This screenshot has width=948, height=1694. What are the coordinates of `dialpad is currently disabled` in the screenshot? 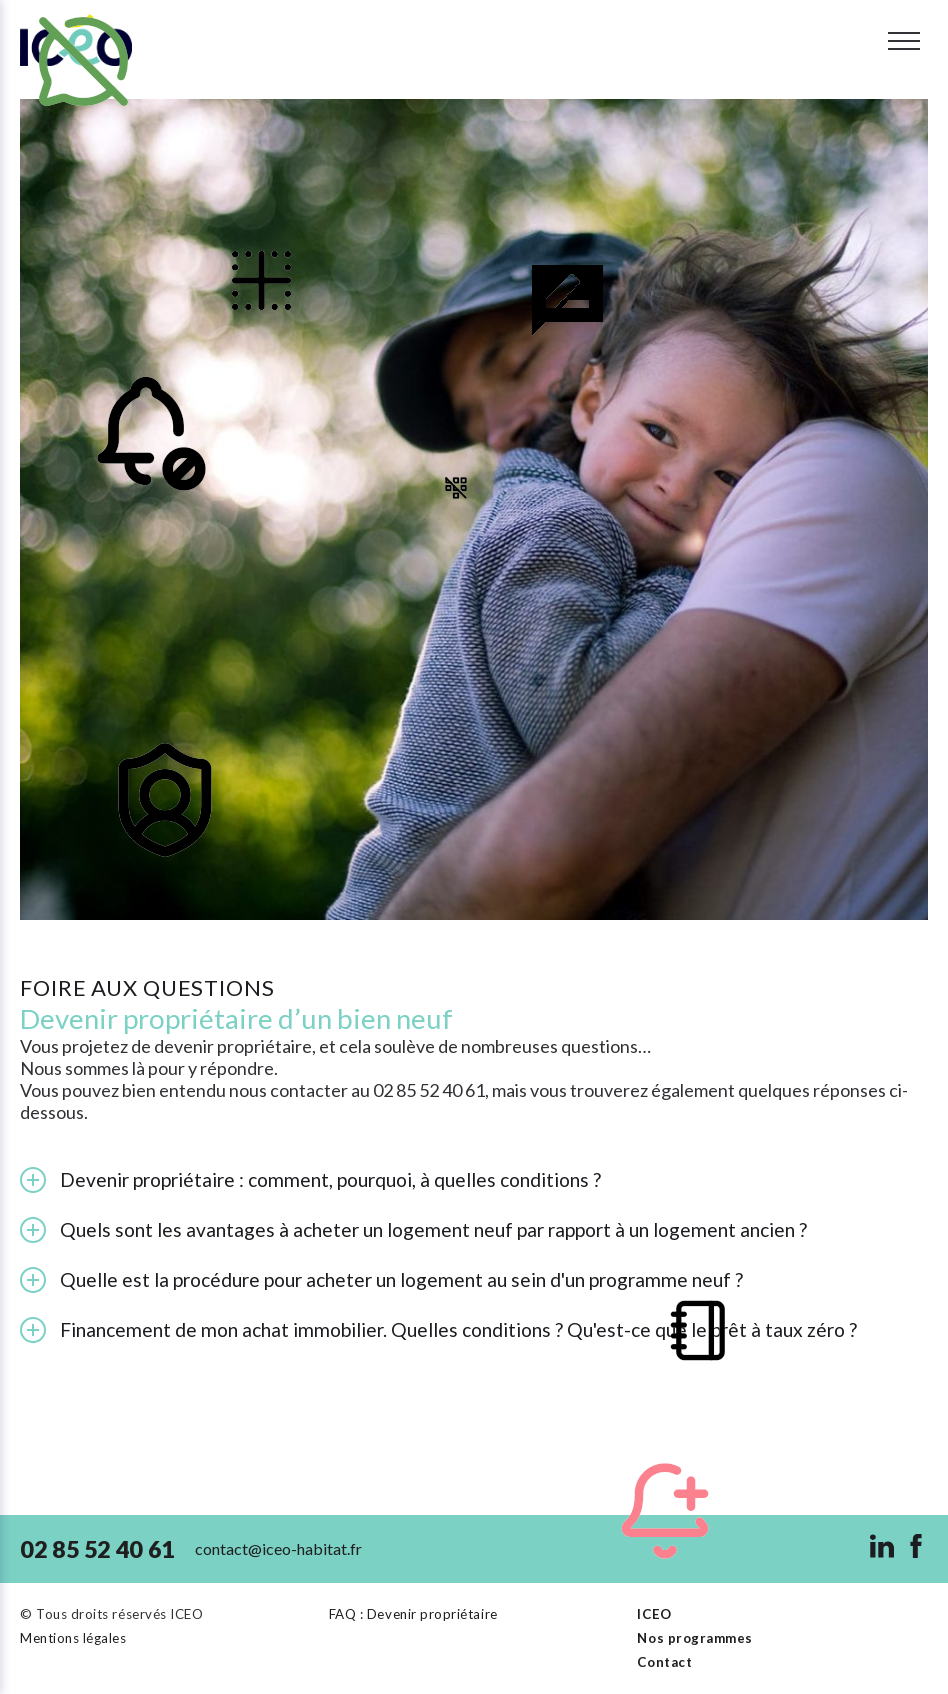 It's located at (456, 488).